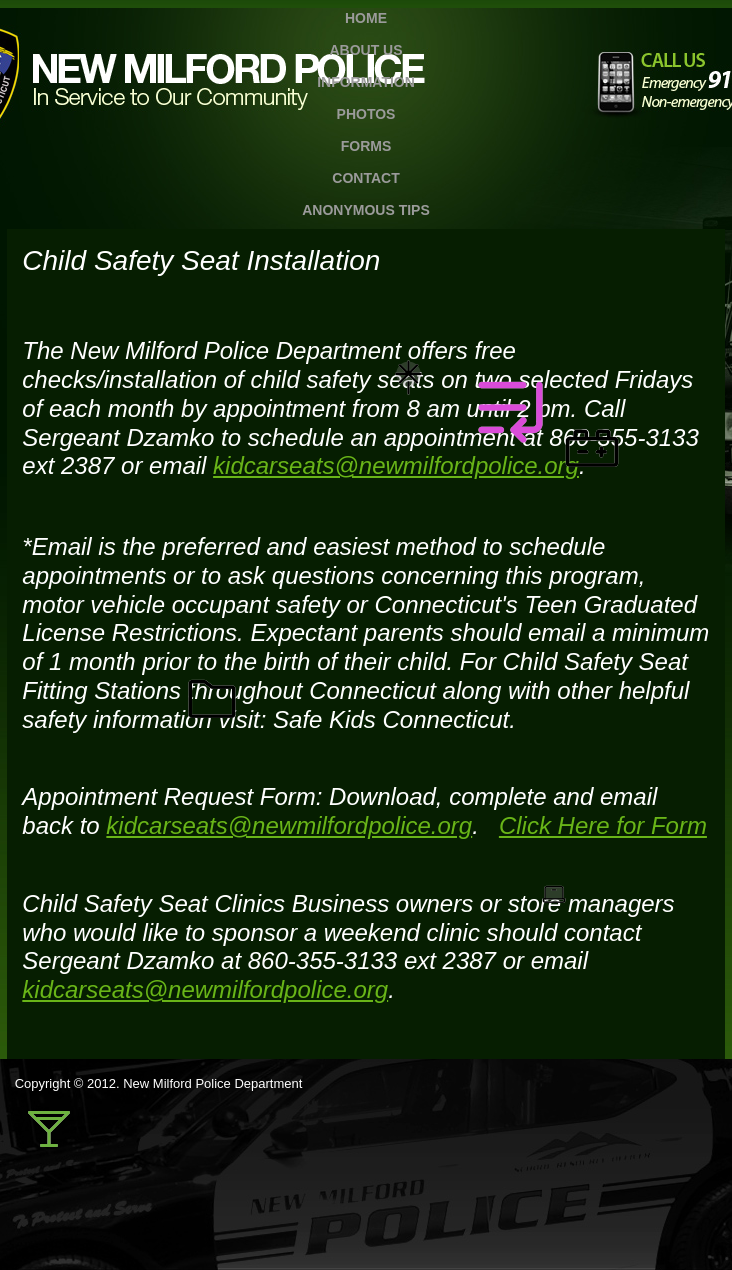 Image resolution: width=732 pixels, height=1270 pixels. What do you see at coordinates (510, 407) in the screenshot?
I see `move item to end of list` at bounding box center [510, 407].